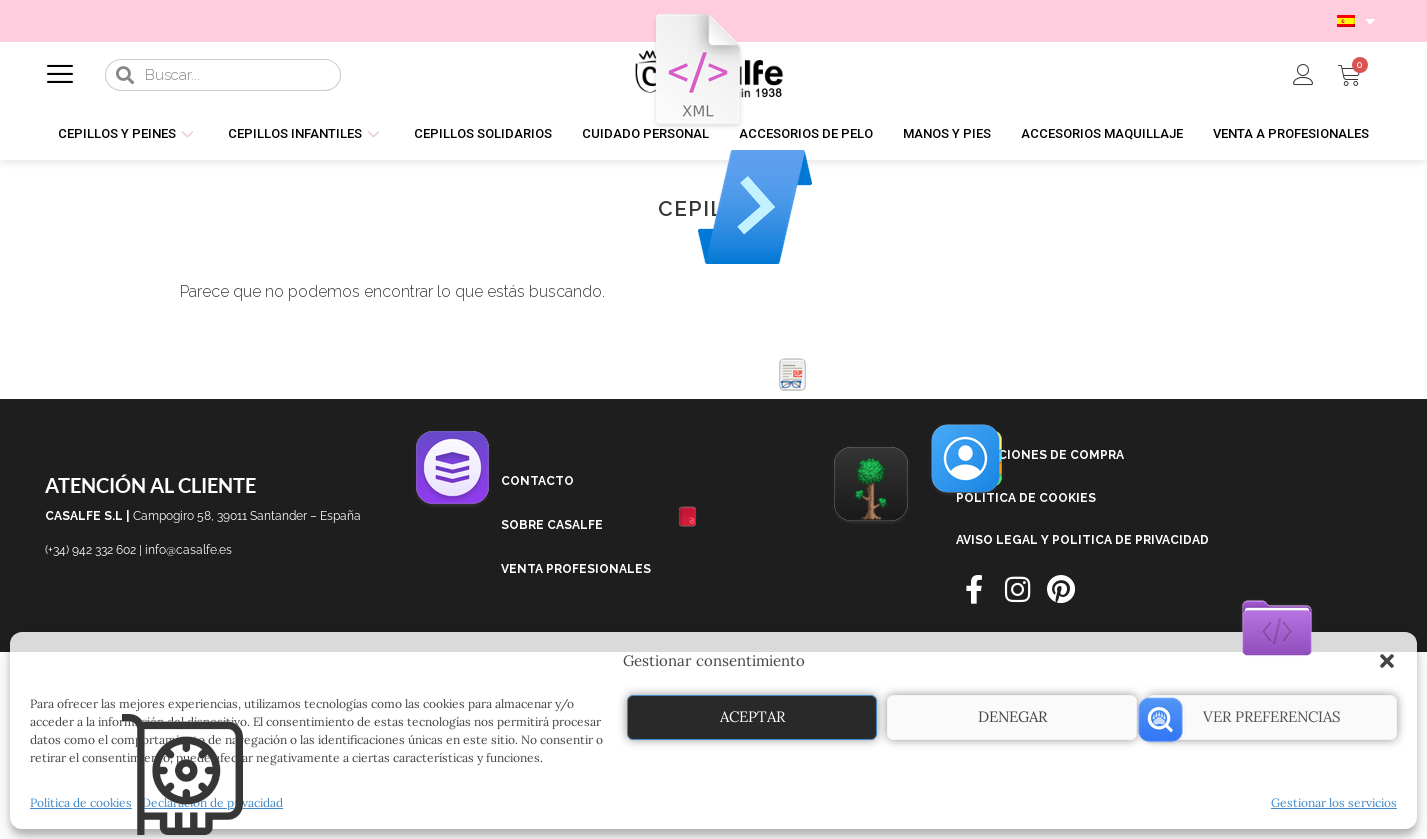 This screenshot has width=1427, height=839. Describe the element at coordinates (687, 516) in the screenshot. I see `open the dictionary app` at that location.